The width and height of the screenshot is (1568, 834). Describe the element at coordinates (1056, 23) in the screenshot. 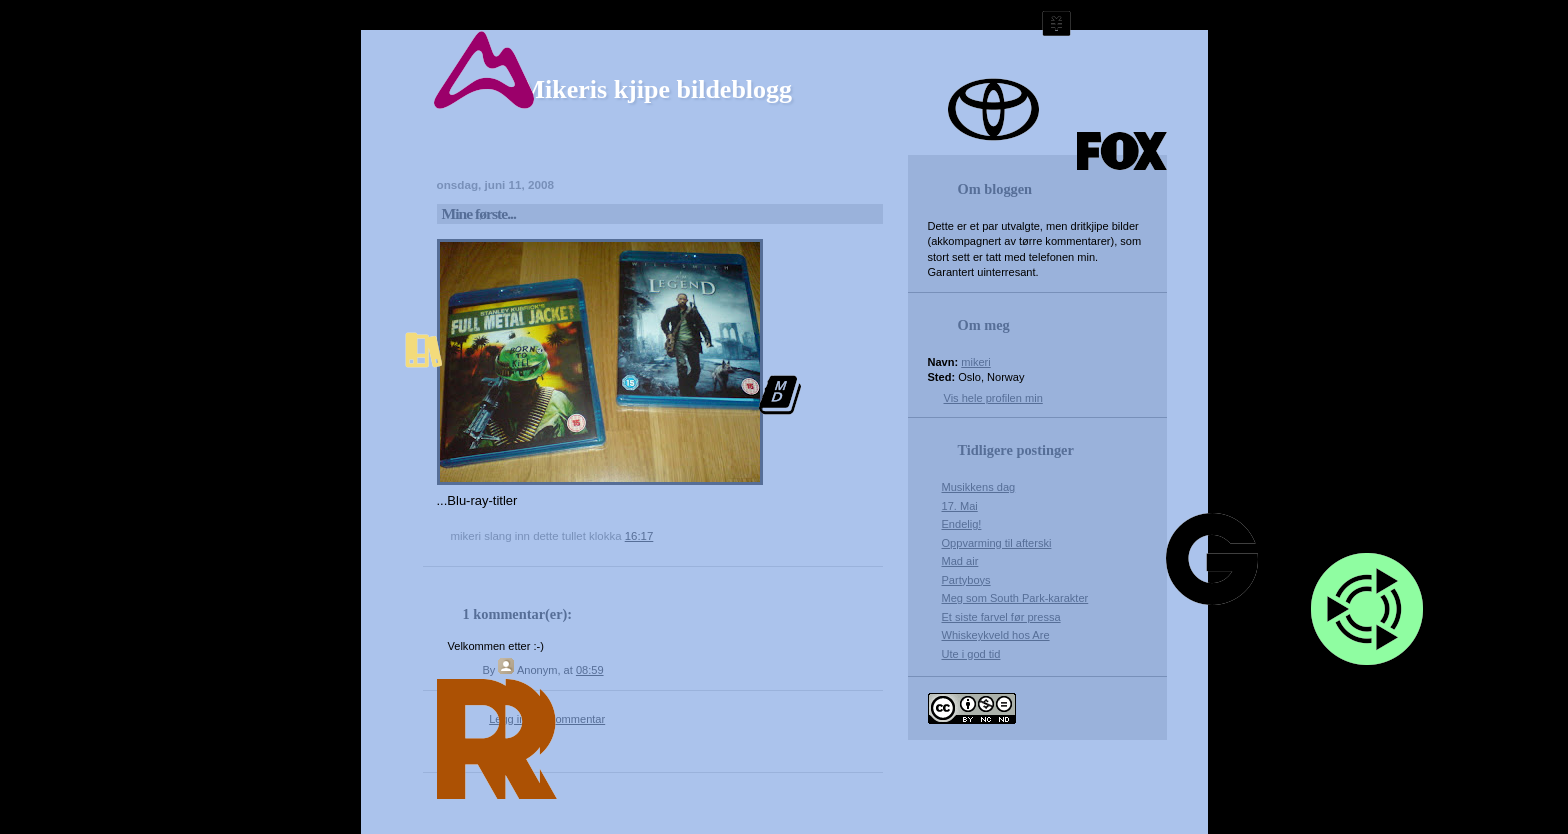

I see `access chinese yuan payment options` at that location.